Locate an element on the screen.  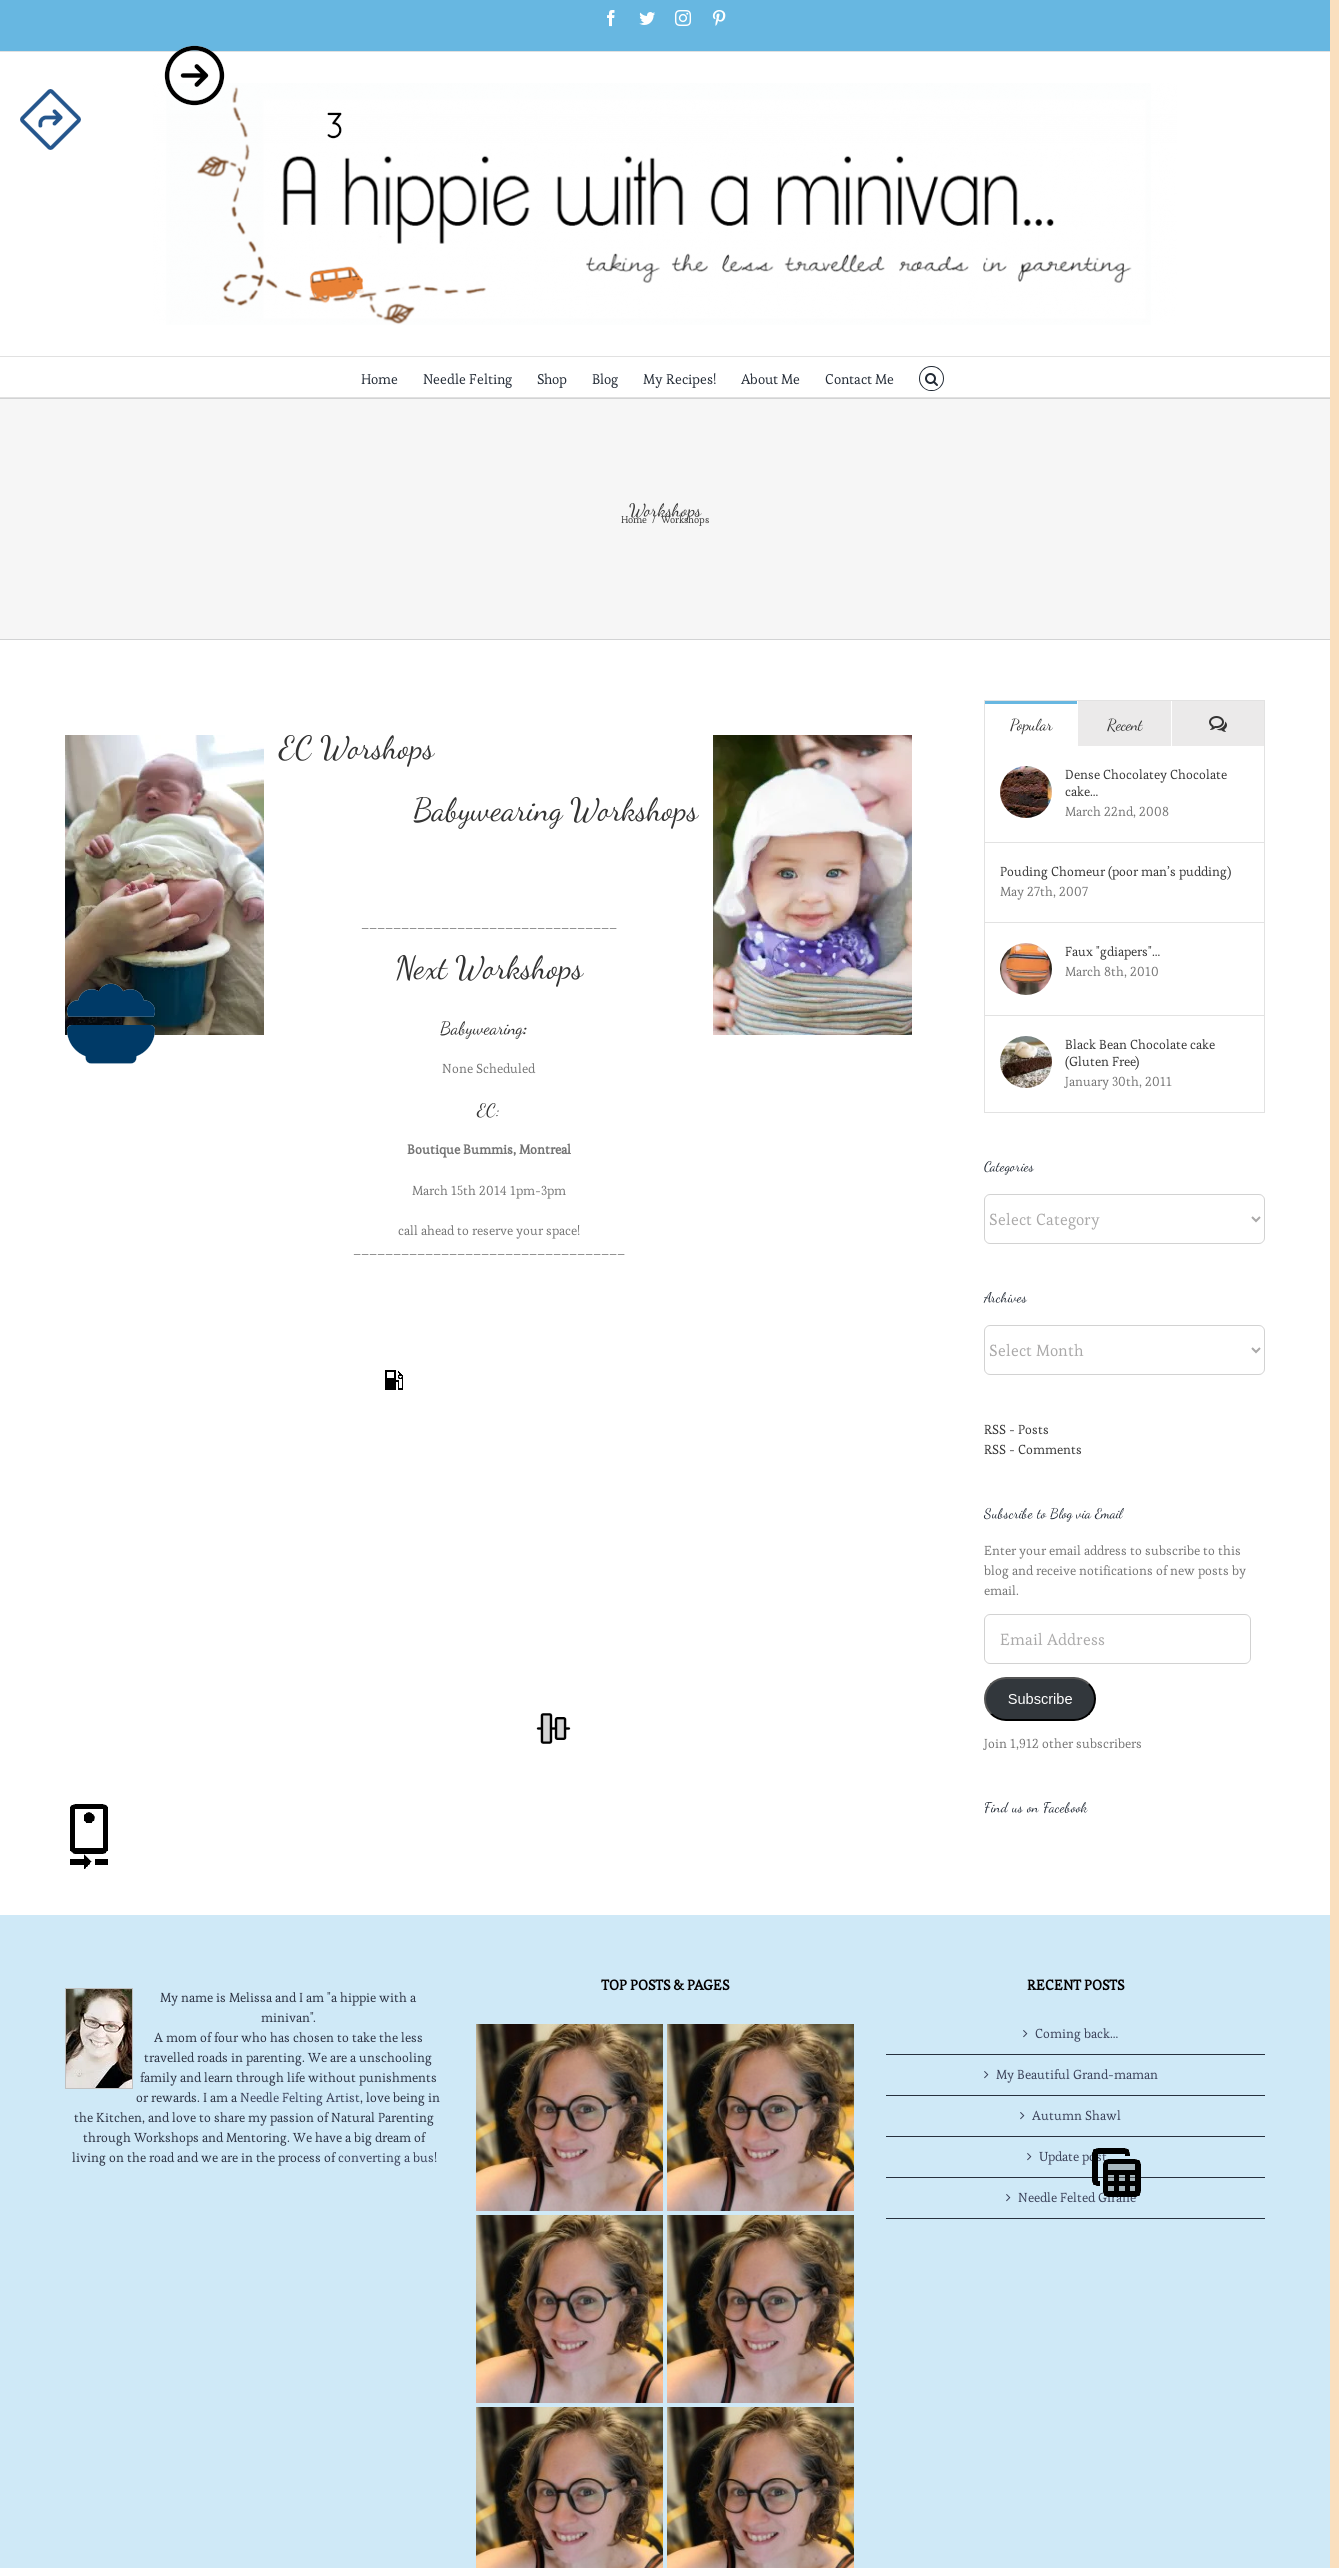
view food or meal options is located at coordinates (111, 1025).